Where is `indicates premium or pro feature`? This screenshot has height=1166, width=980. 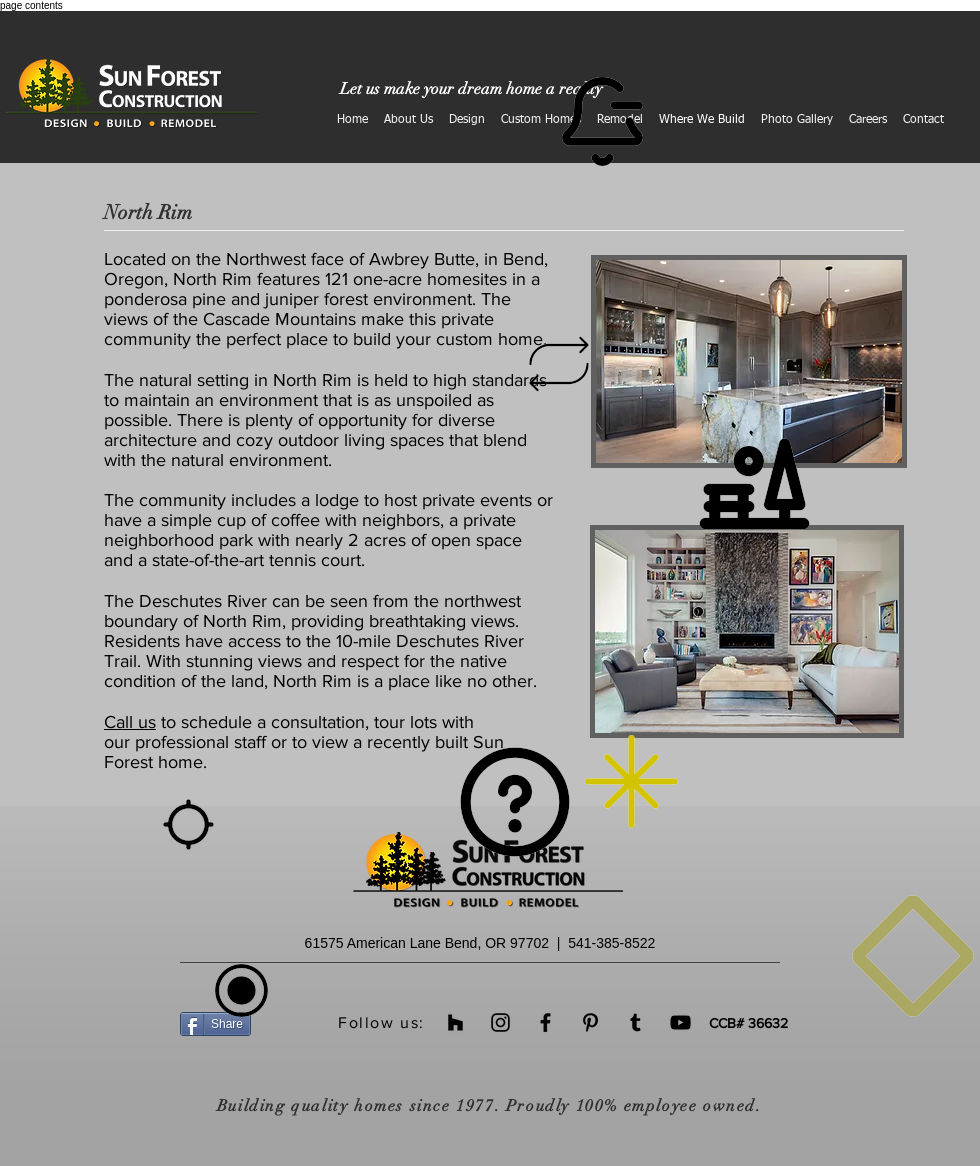
indicates premium or pro feature is located at coordinates (913, 956).